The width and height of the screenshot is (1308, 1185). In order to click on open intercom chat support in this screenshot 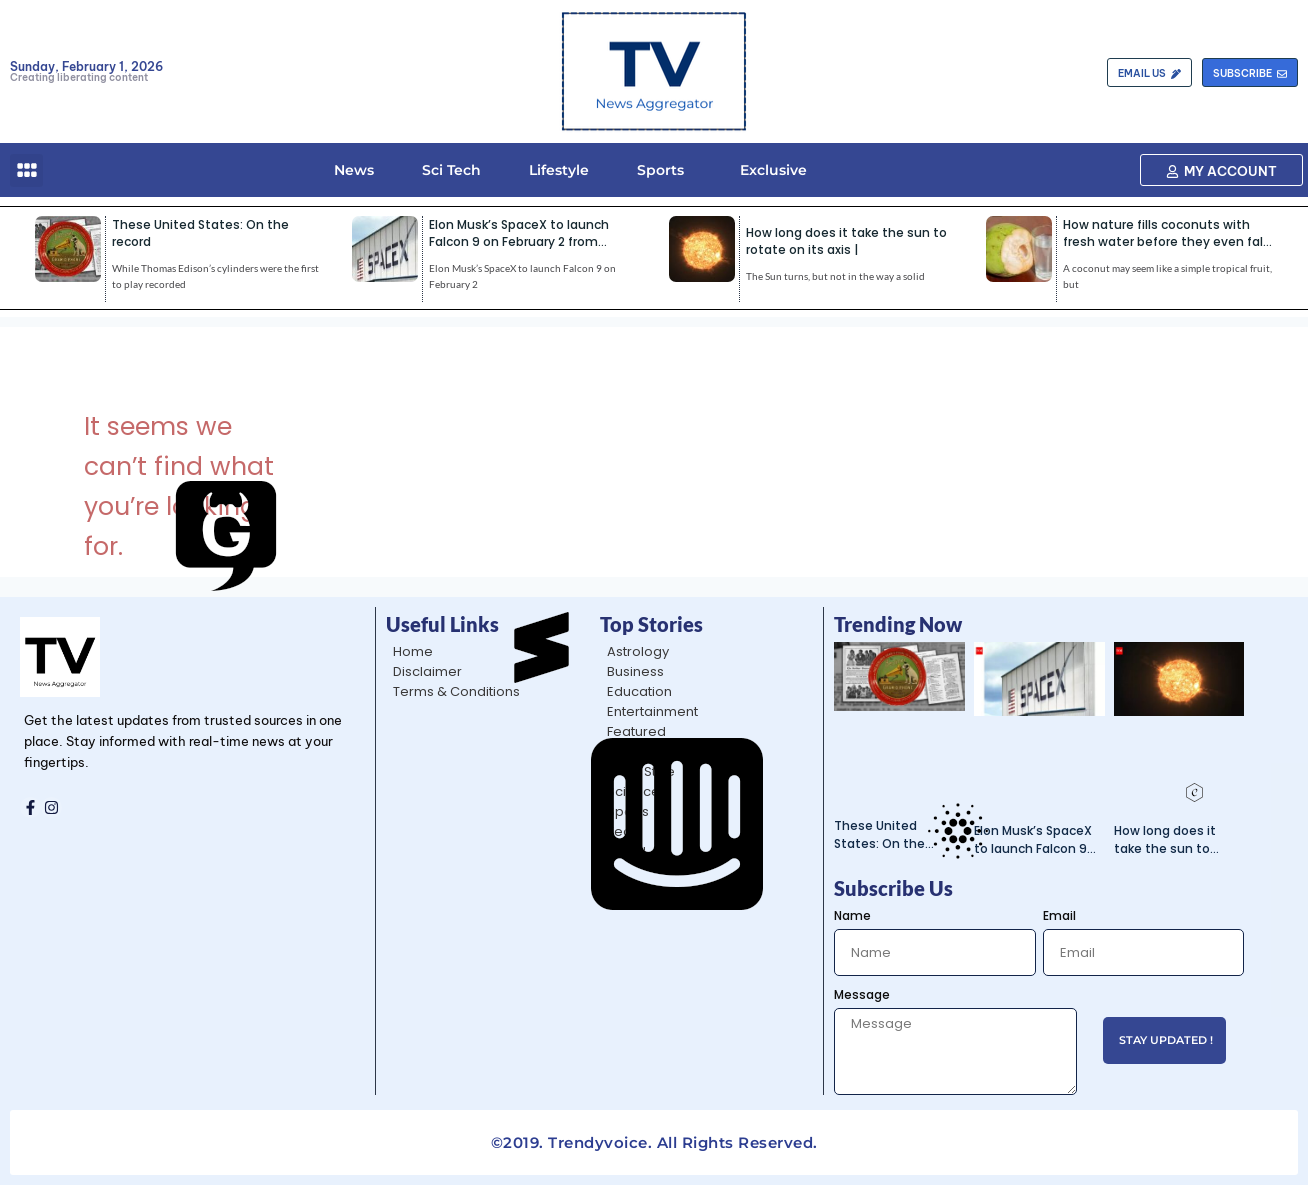, I will do `click(677, 824)`.